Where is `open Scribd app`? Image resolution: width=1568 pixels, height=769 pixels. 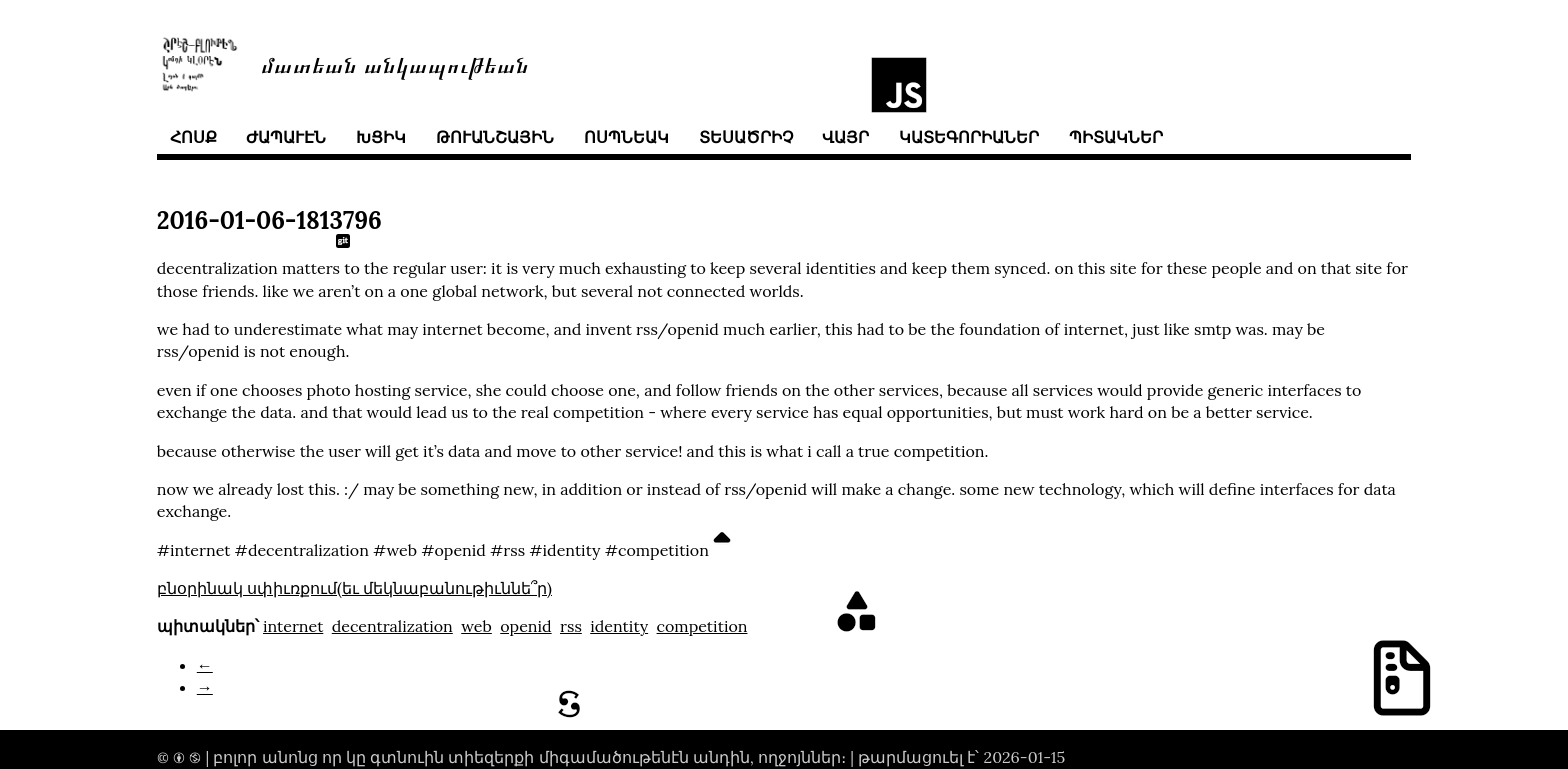
open Scribd app is located at coordinates (569, 704).